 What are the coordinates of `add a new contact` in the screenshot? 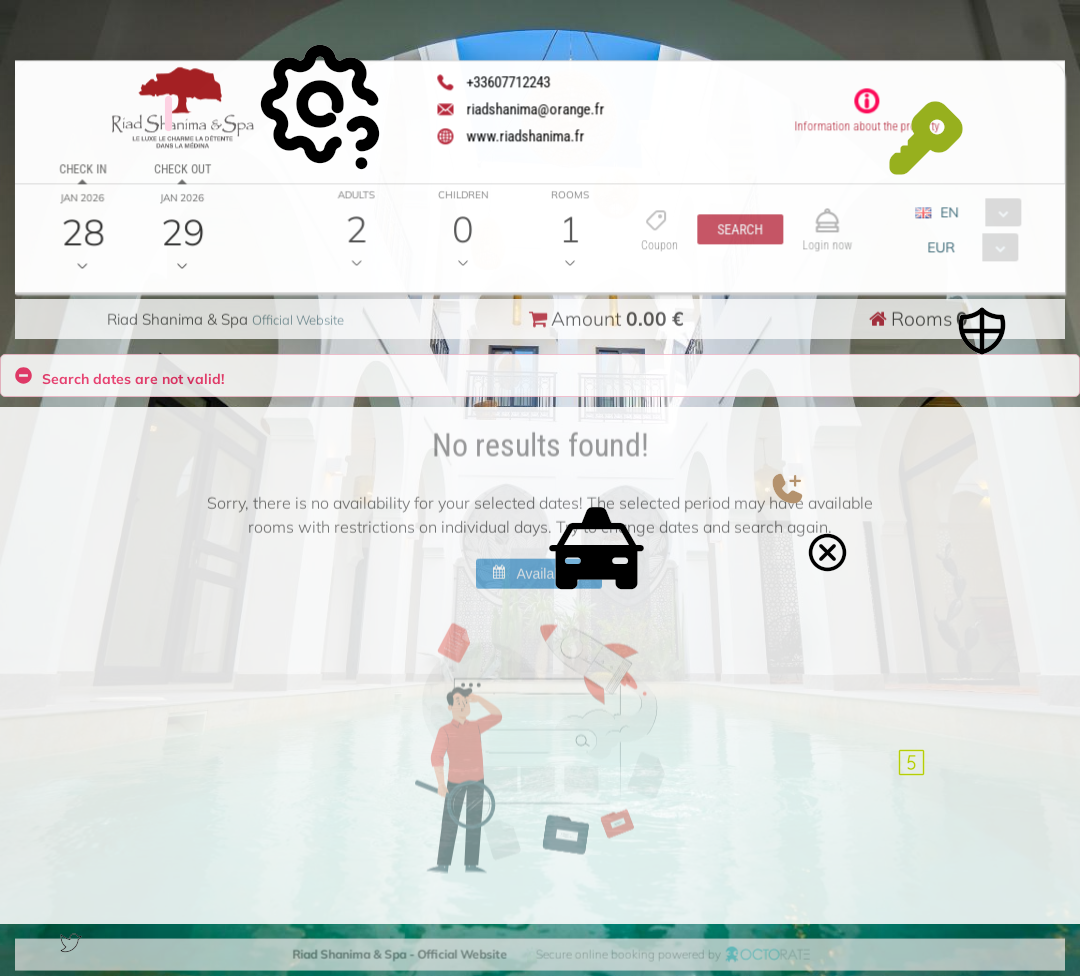 It's located at (788, 488).